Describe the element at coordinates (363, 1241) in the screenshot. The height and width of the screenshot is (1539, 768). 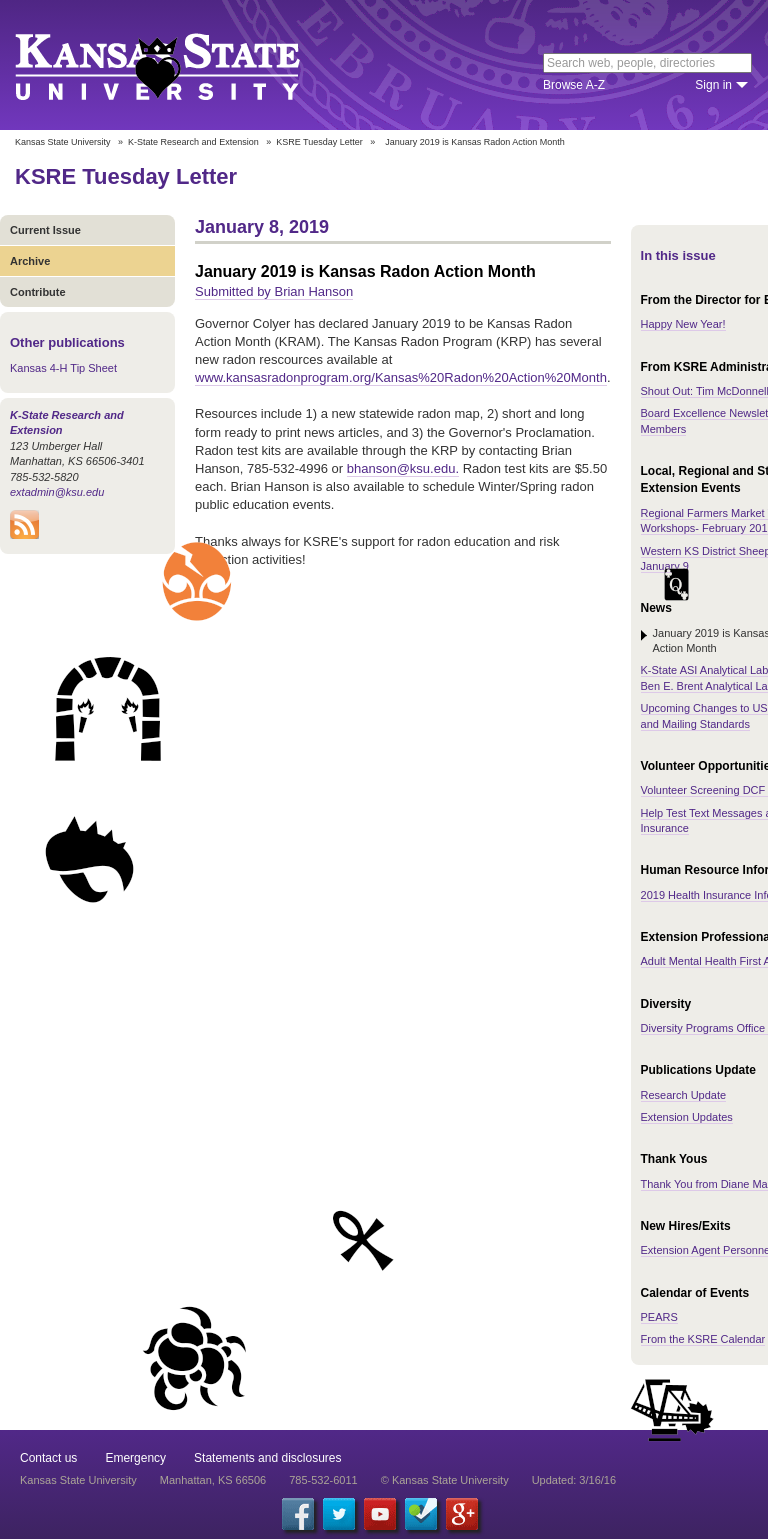
I see `access egyptian or ancient-themed content` at that location.